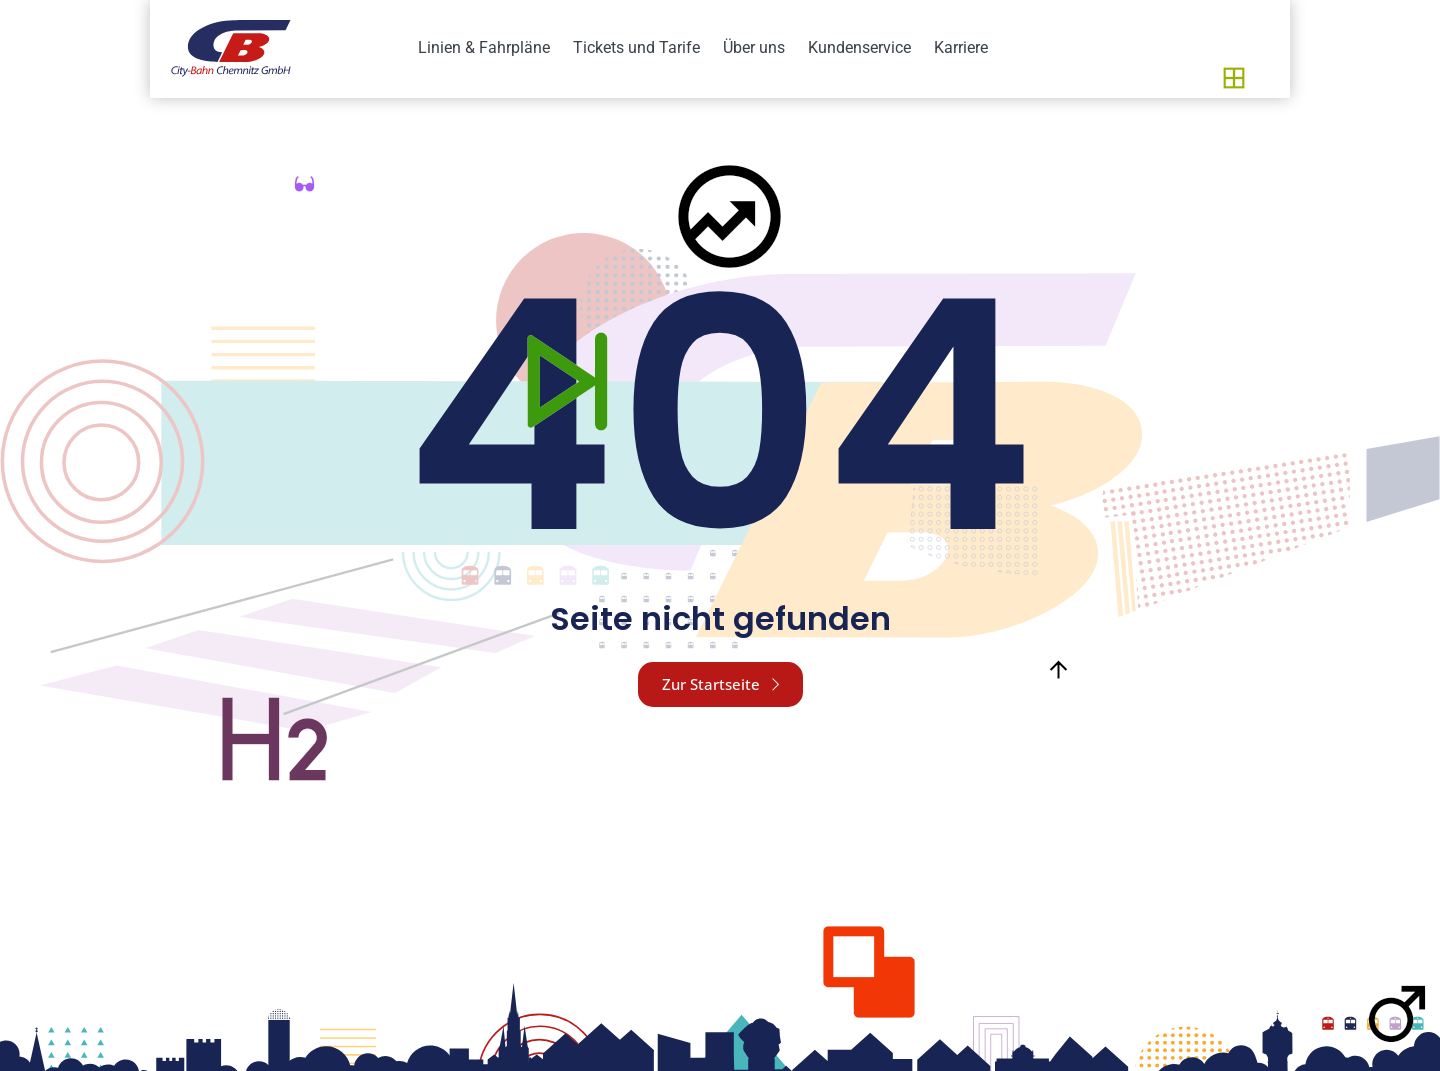  What do you see at coordinates (869, 972) in the screenshot?
I see `bring selected object forward one layer` at bounding box center [869, 972].